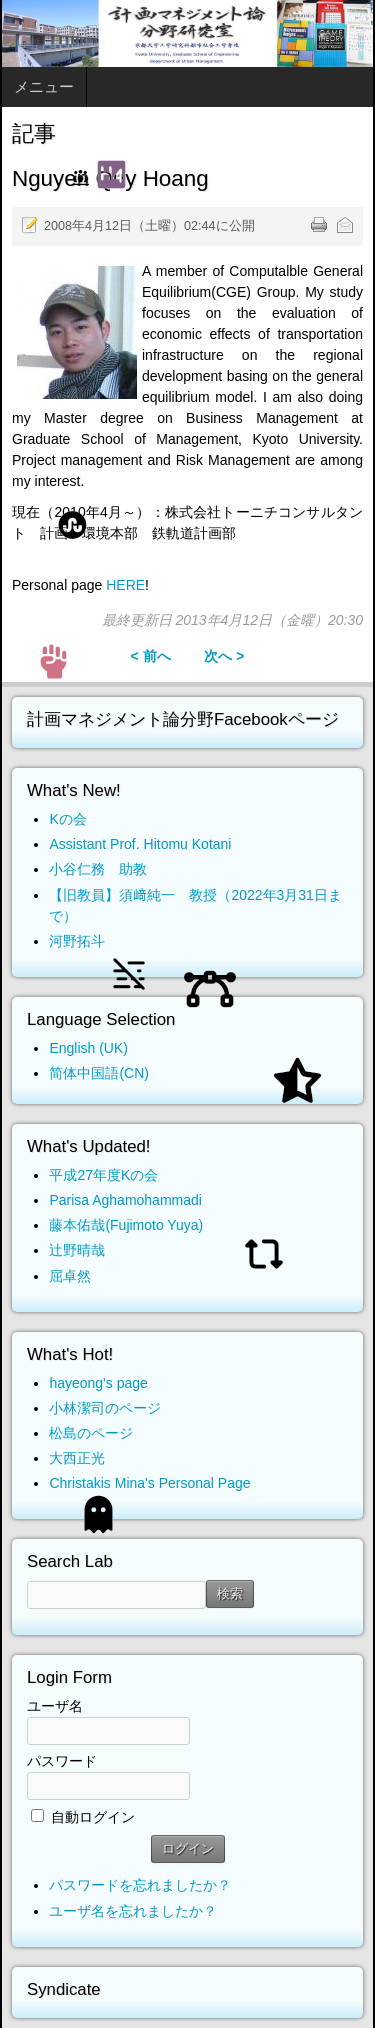 The height and width of the screenshot is (2028, 375). Describe the element at coordinates (297, 1082) in the screenshot. I see `indicates a partial or half rating` at that location.